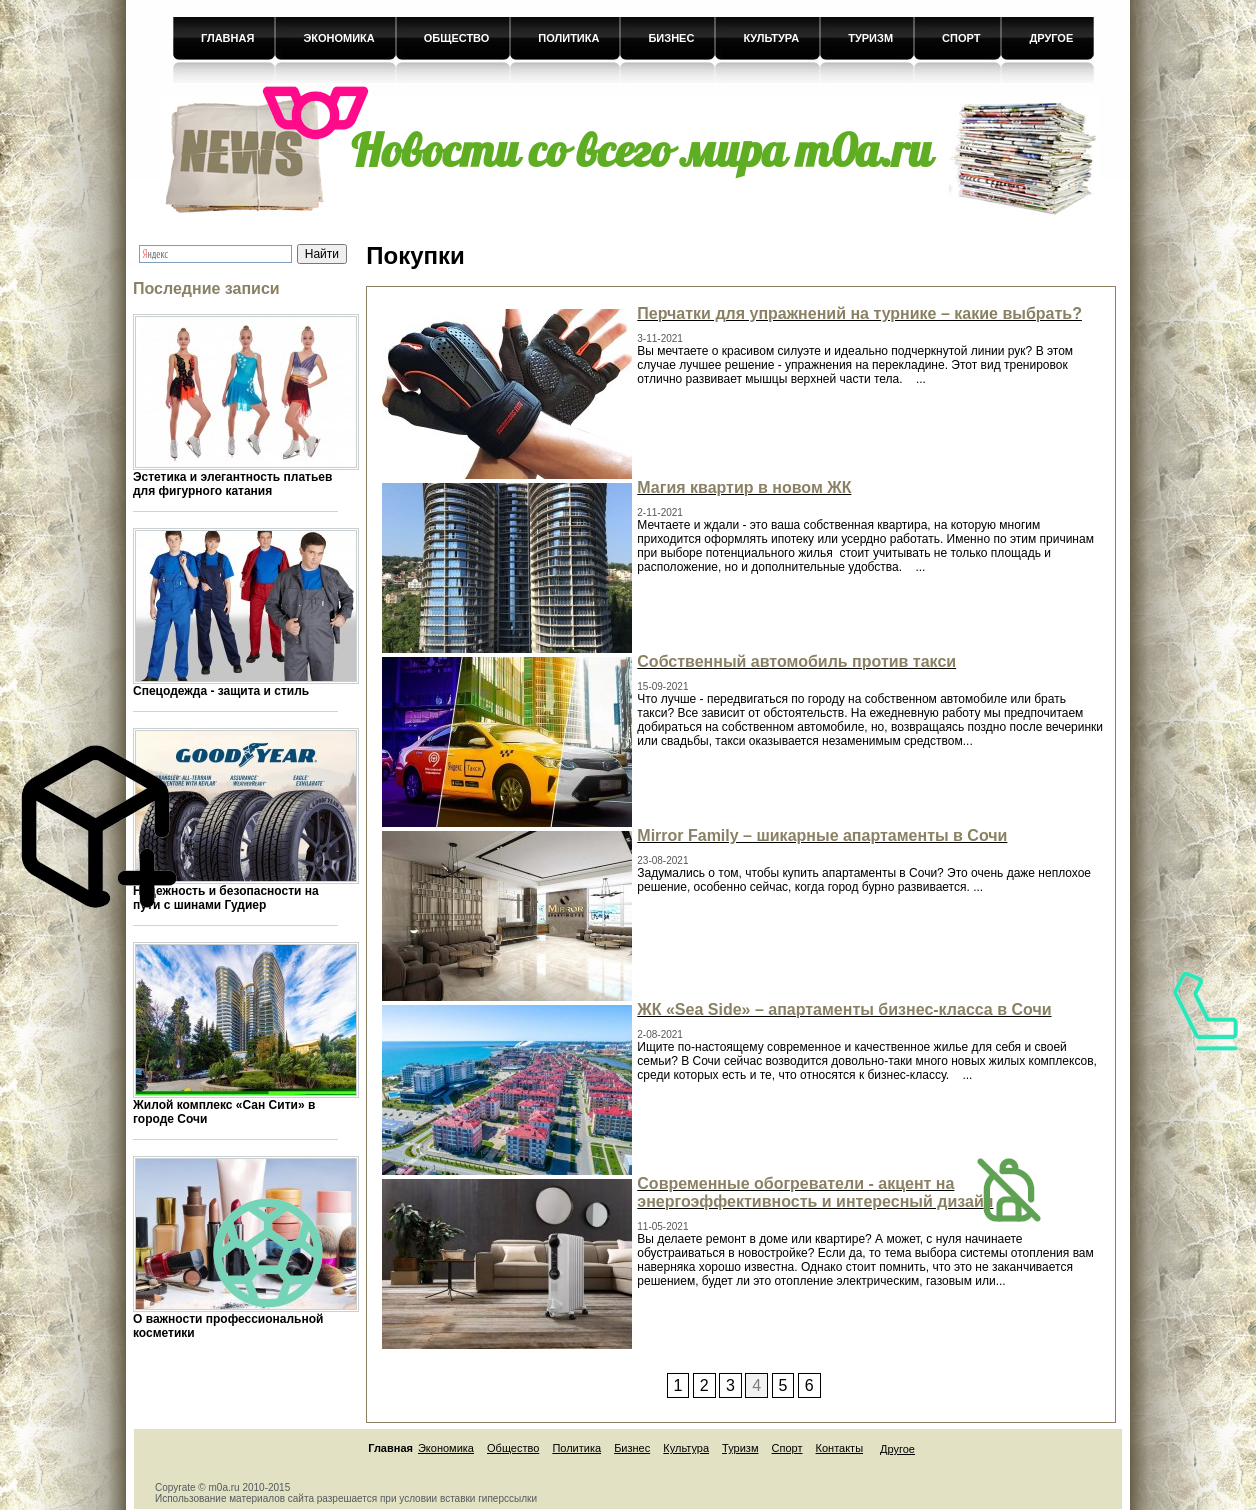 The width and height of the screenshot is (1256, 1510). Describe the element at coordinates (315, 110) in the screenshot. I see `view achievements or honors` at that location.